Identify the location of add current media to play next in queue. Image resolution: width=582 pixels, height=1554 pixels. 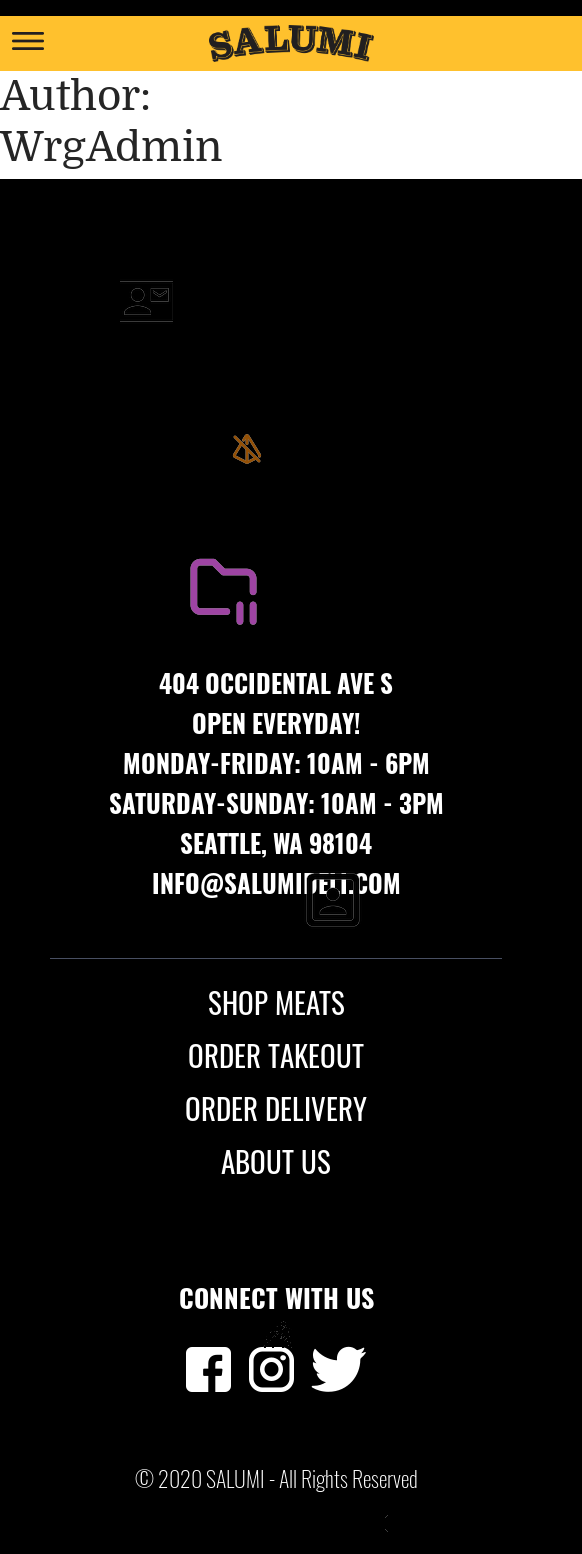
(374, 1512).